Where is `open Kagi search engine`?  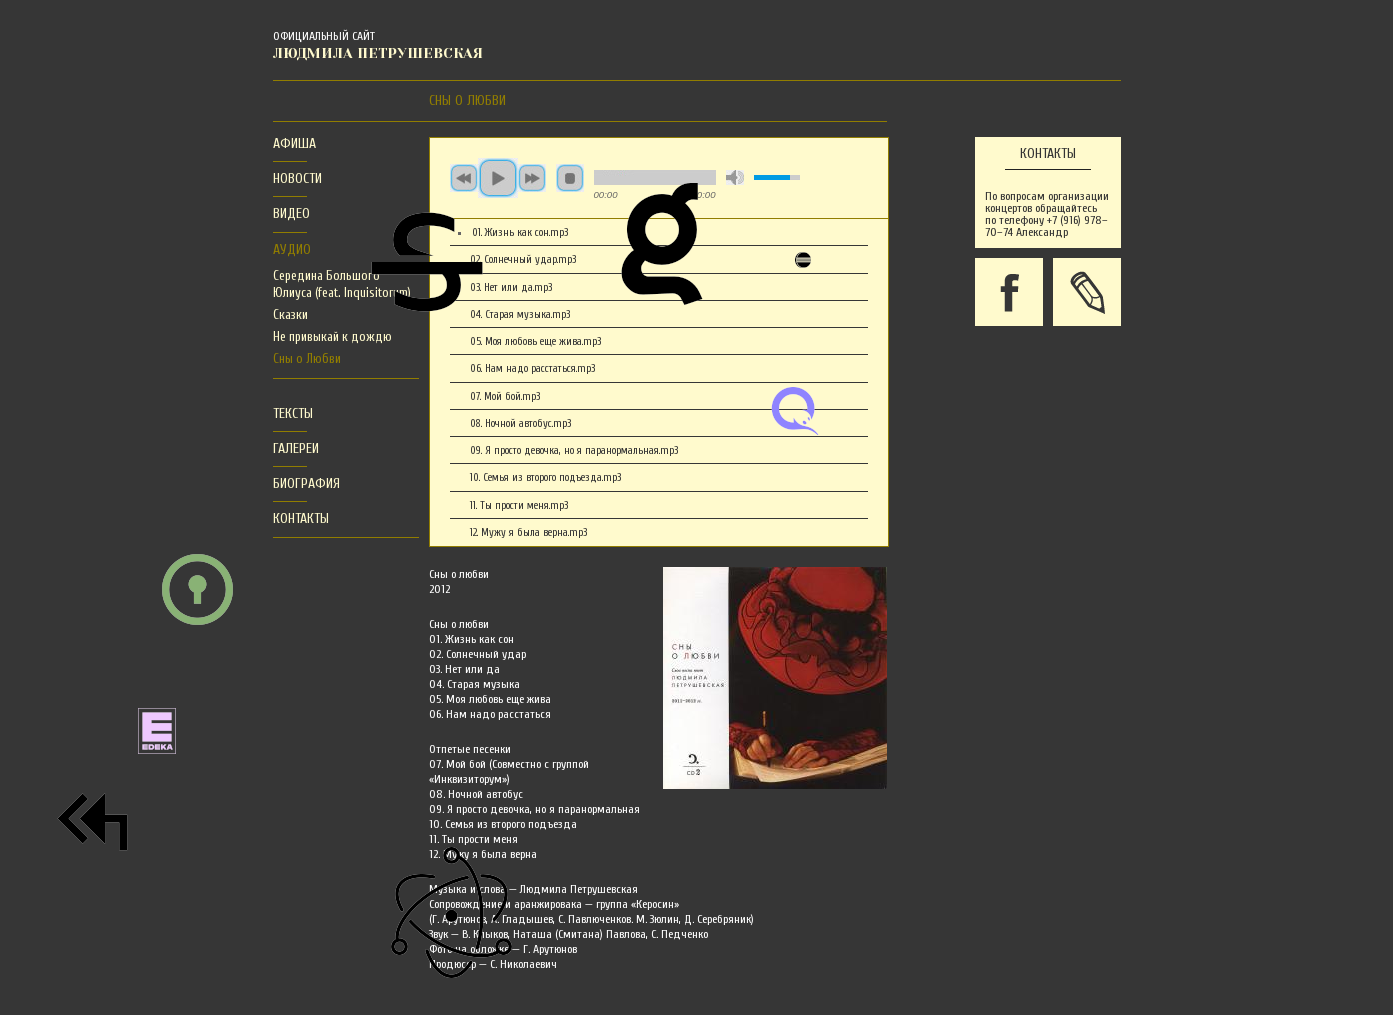 open Kagi search engine is located at coordinates (662, 244).